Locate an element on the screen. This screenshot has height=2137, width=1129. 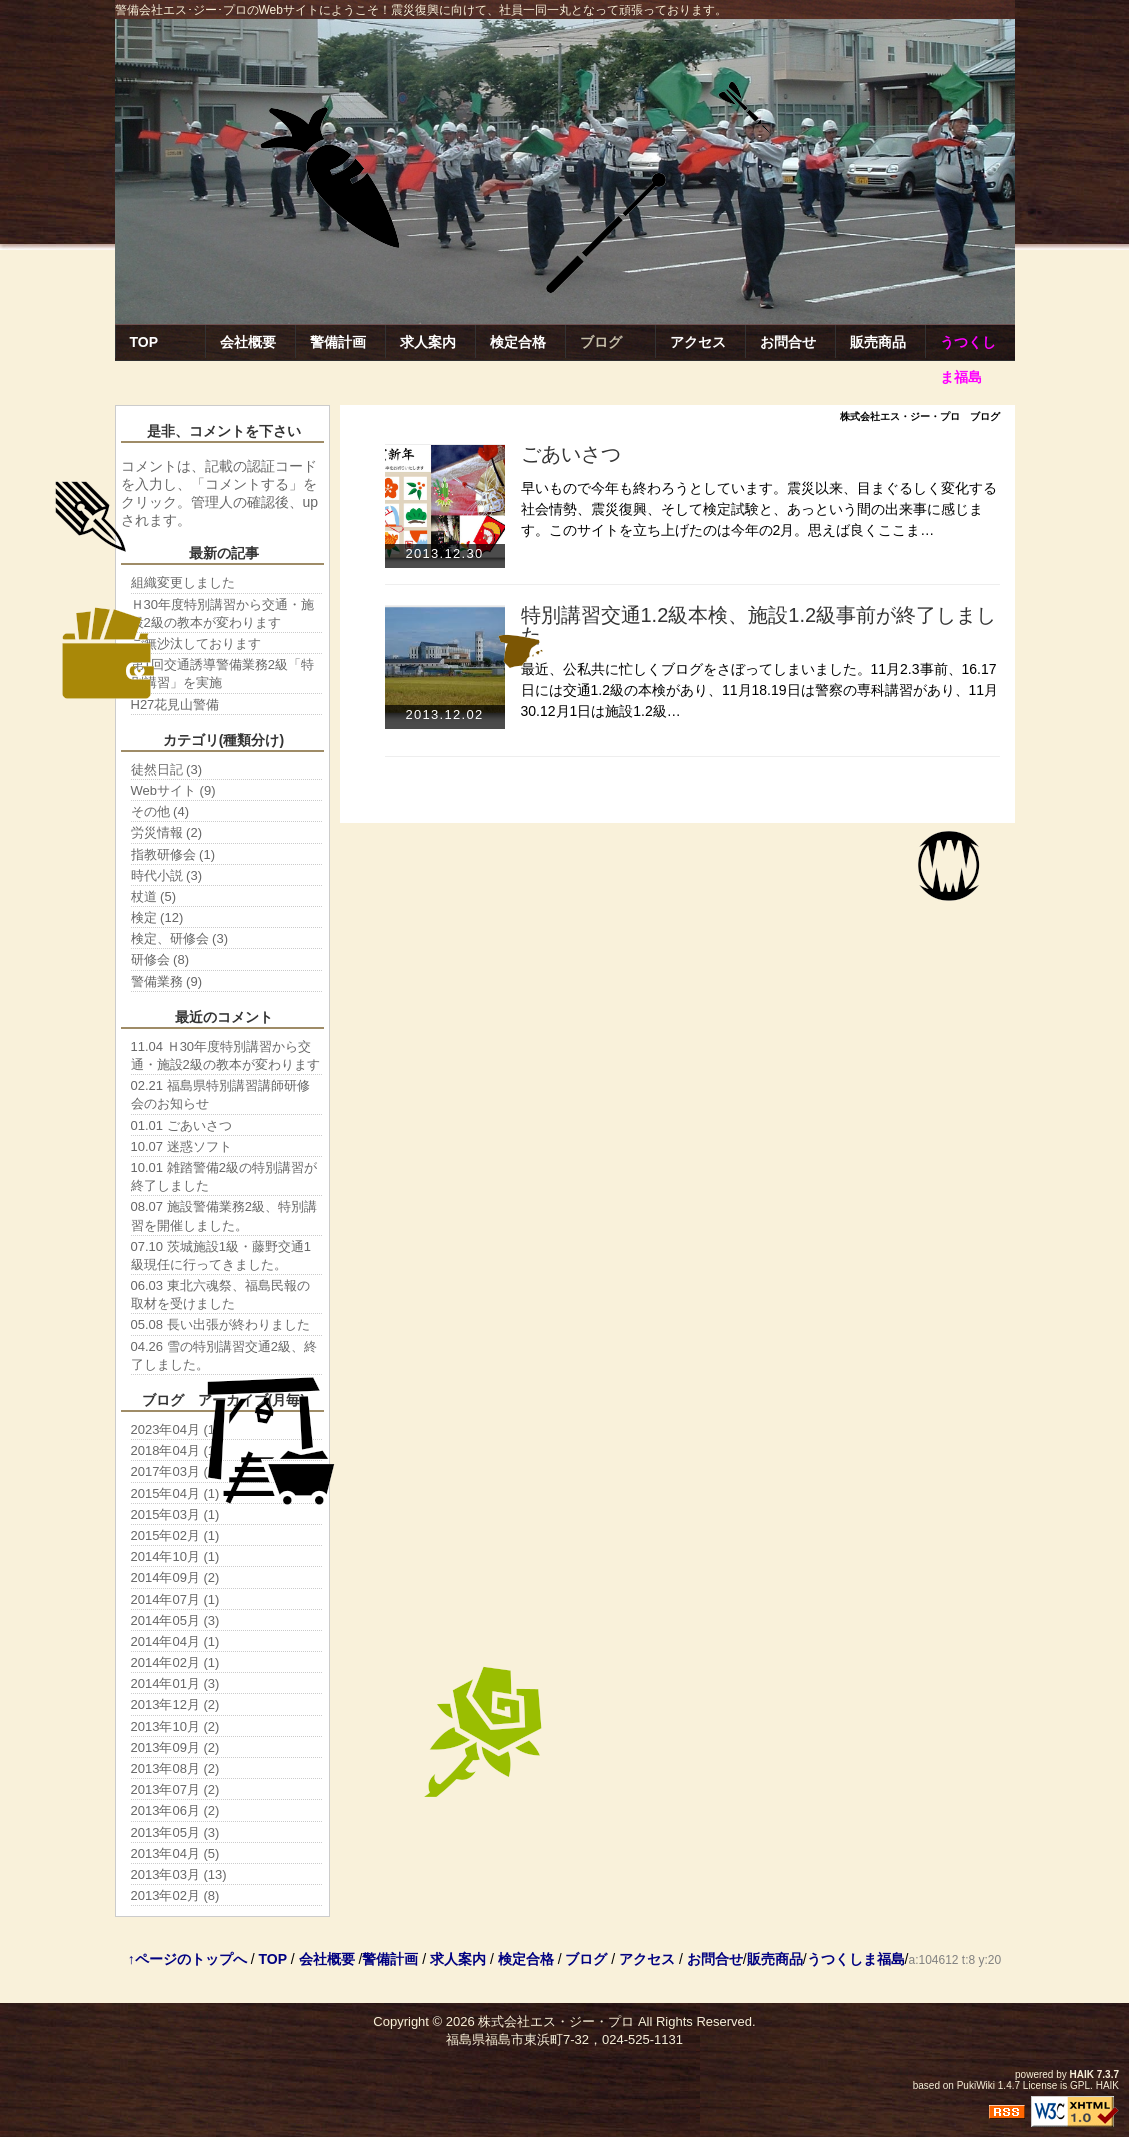
play darts or dart-themed game is located at coordinates (746, 109).